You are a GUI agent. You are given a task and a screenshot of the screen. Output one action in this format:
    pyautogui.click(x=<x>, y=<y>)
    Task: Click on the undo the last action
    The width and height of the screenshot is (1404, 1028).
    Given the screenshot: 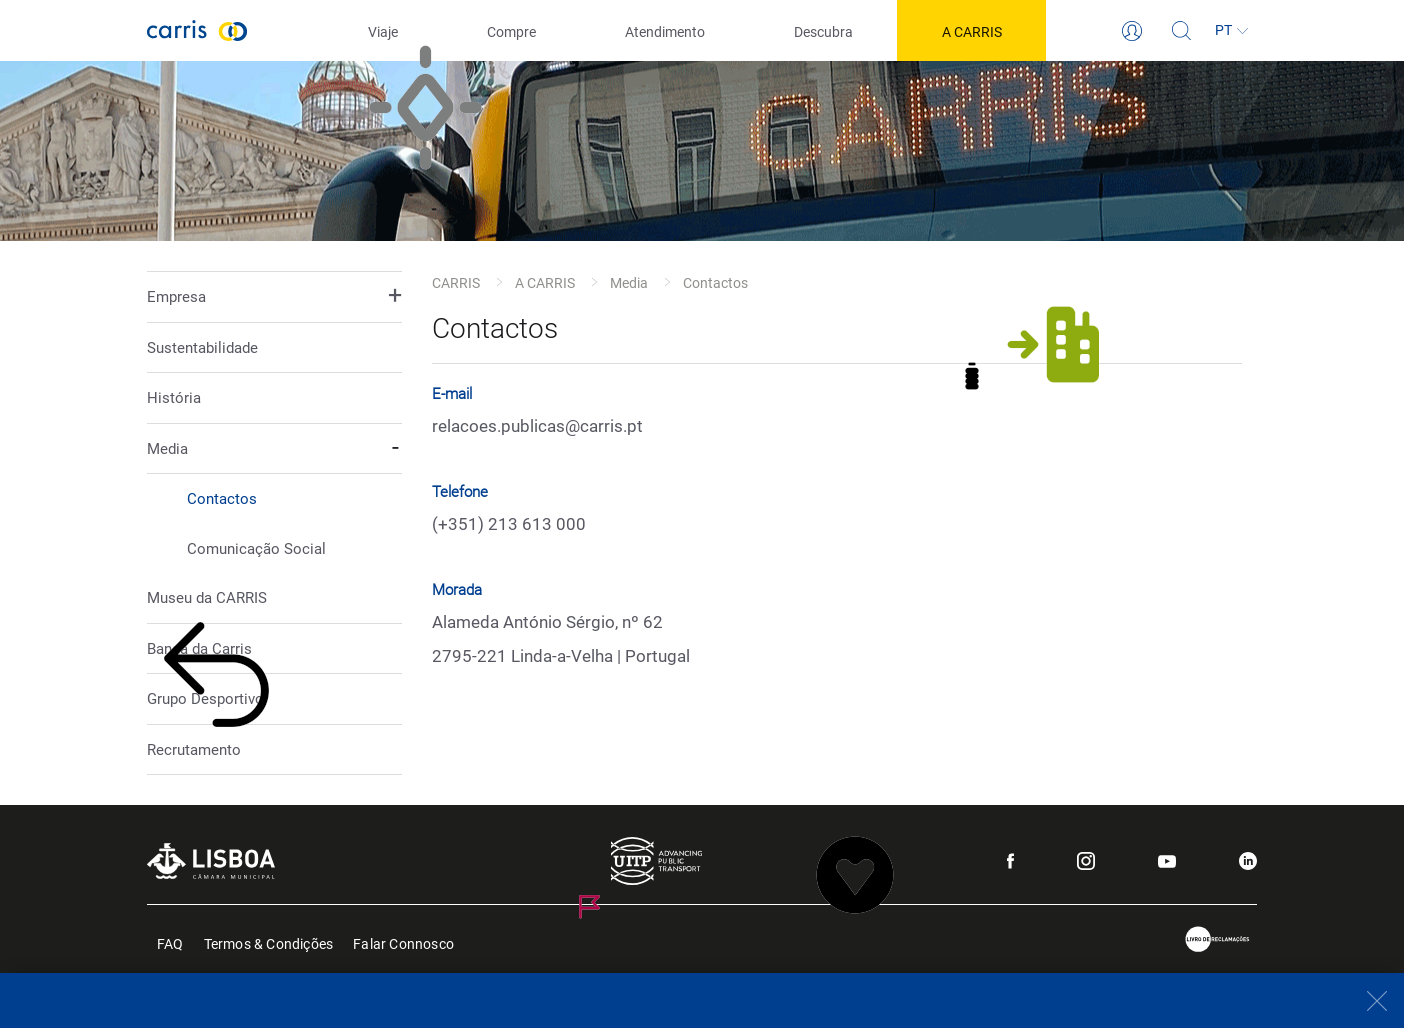 What is the action you would take?
    pyautogui.click(x=216, y=674)
    